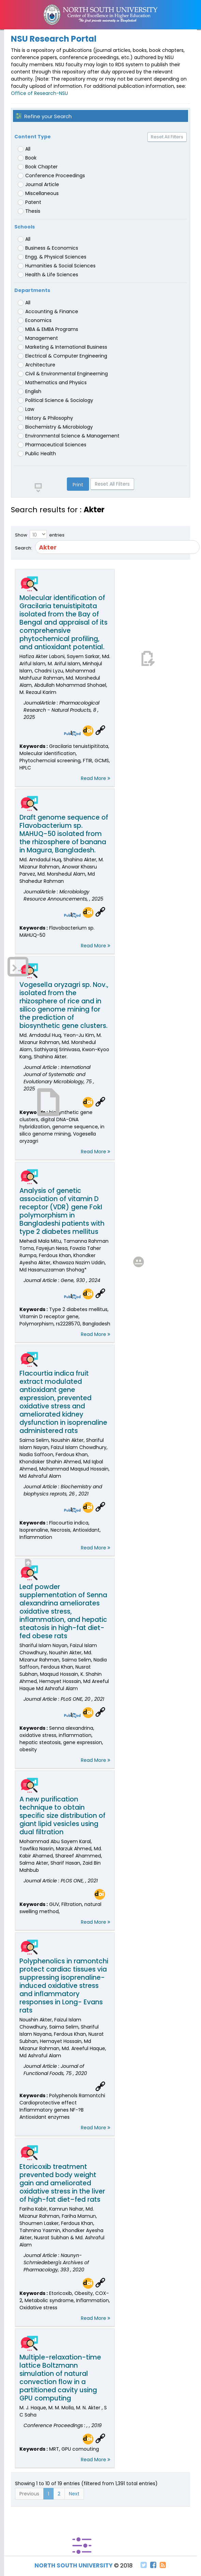  I want to click on insert an image into the document, so click(38, 488).